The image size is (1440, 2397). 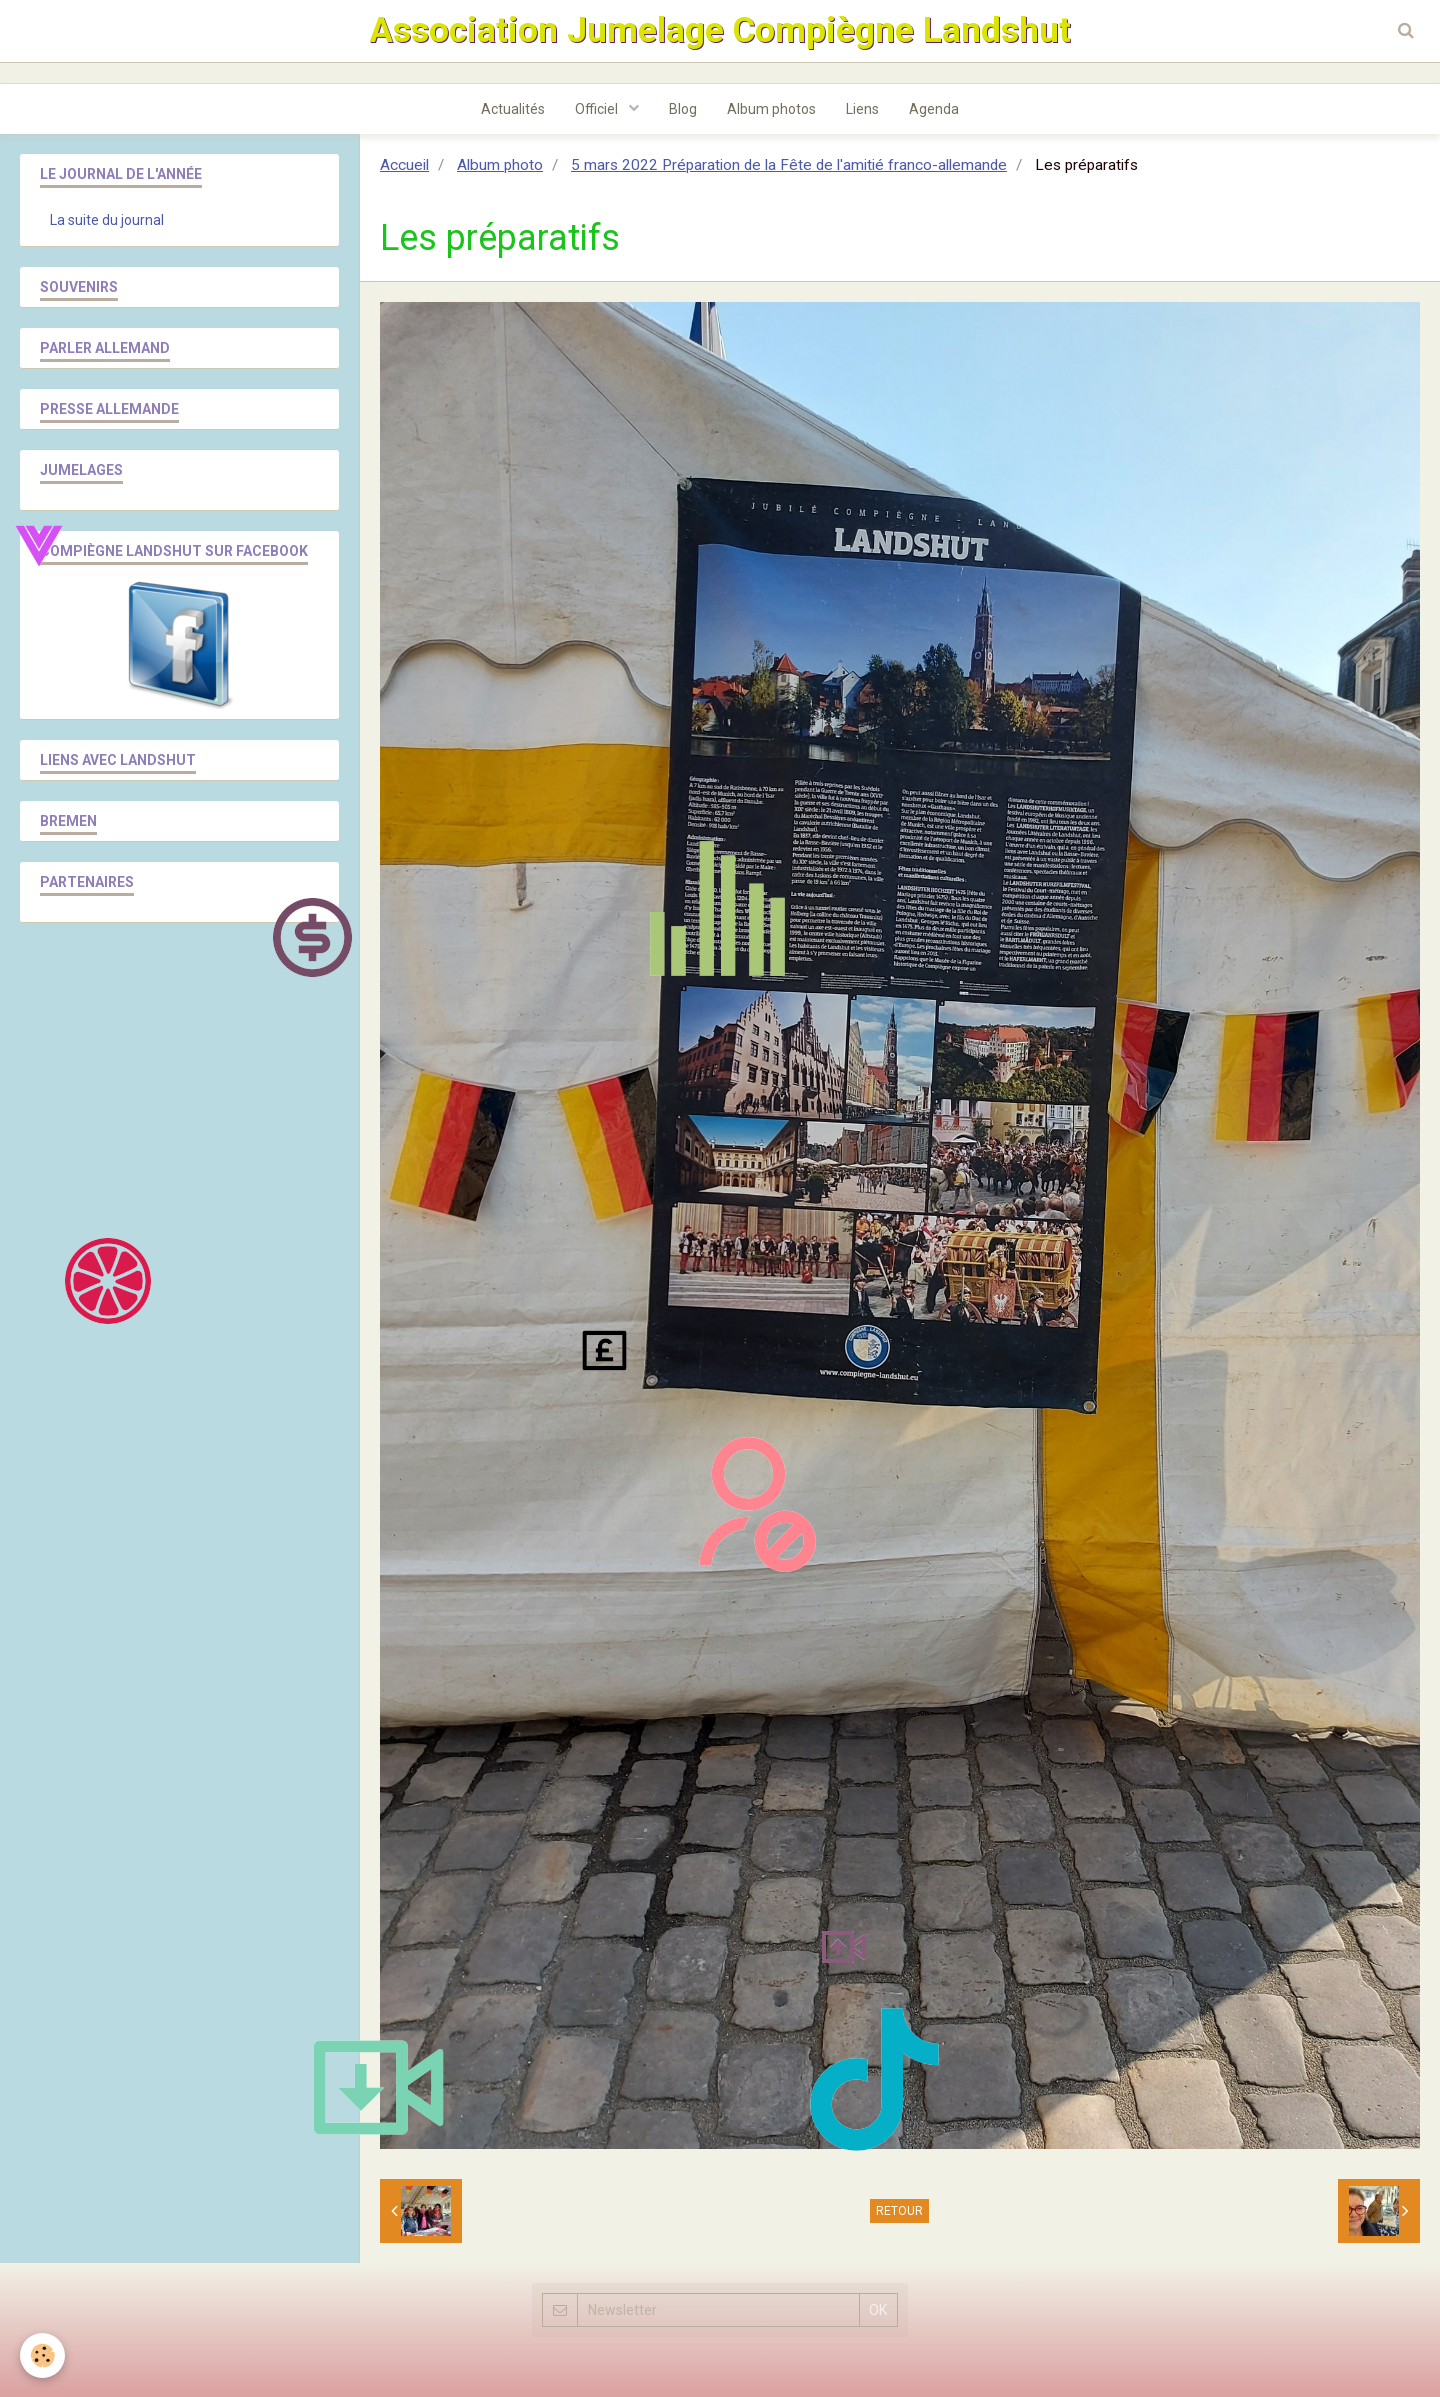 What do you see at coordinates (378, 2087) in the screenshot?
I see `download video to device` at bounding box center [378, 2087].